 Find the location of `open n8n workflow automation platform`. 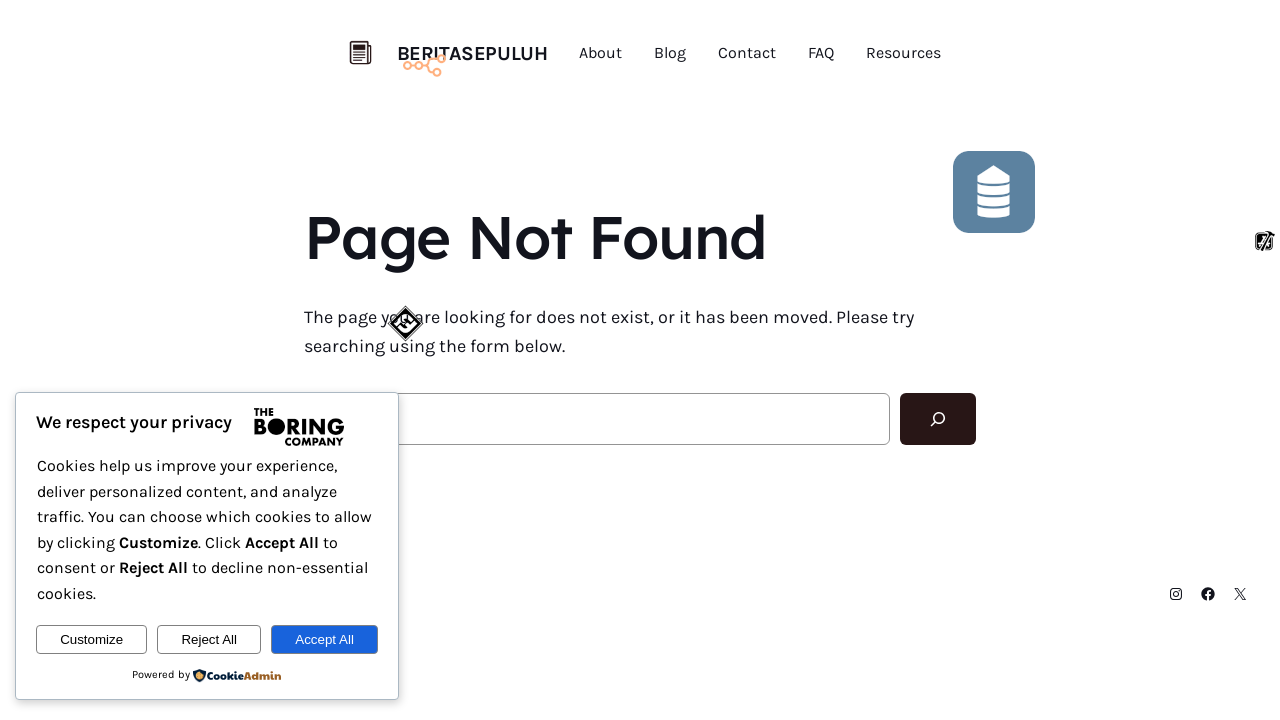

open n8n workflow automation platform is located at coordinates (424, 65).